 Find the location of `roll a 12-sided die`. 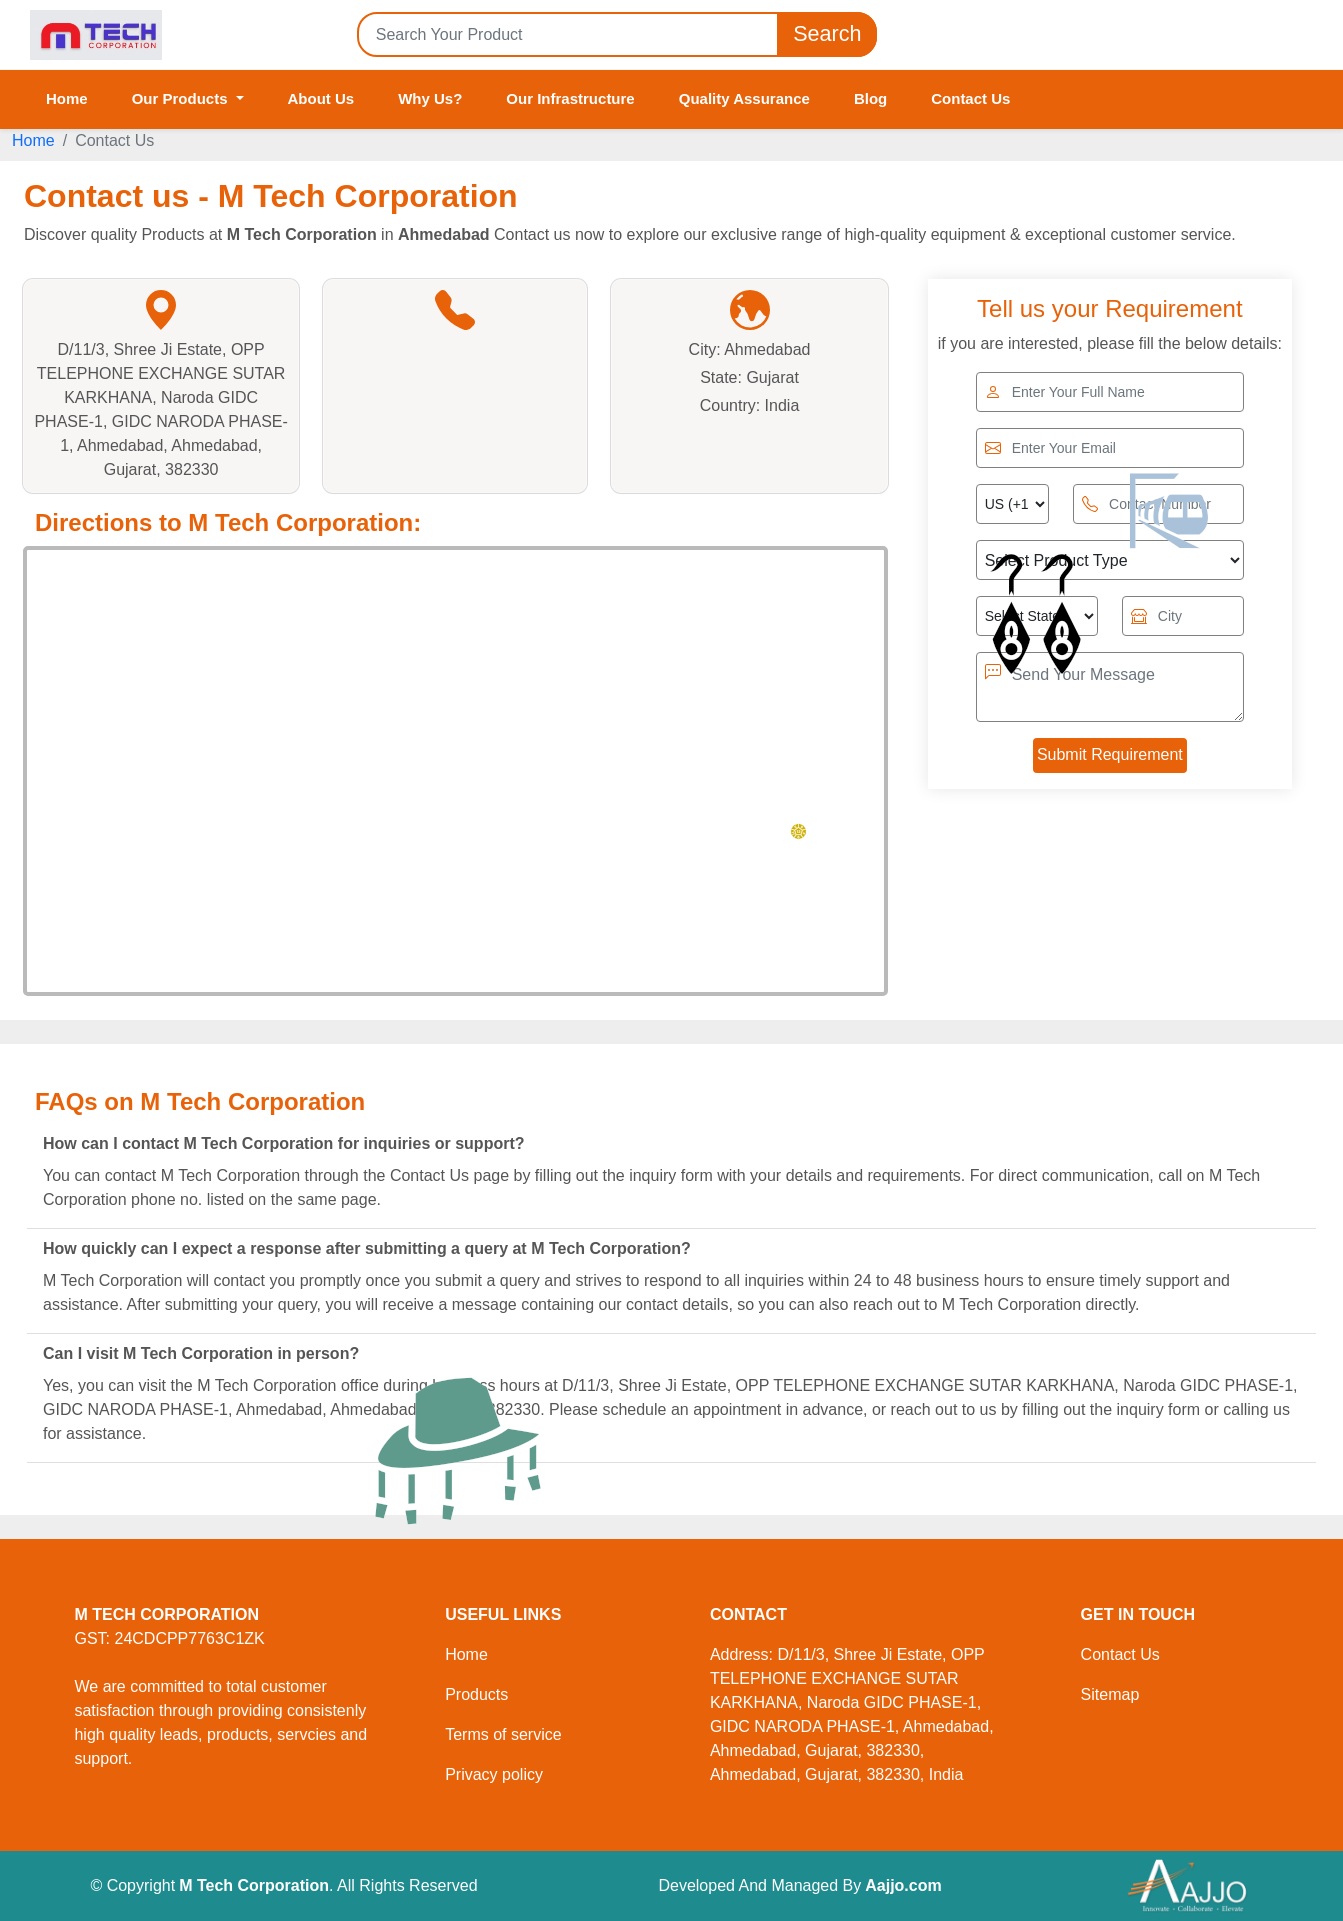

roll a 12-sided die is located at coordinates (798, 831).